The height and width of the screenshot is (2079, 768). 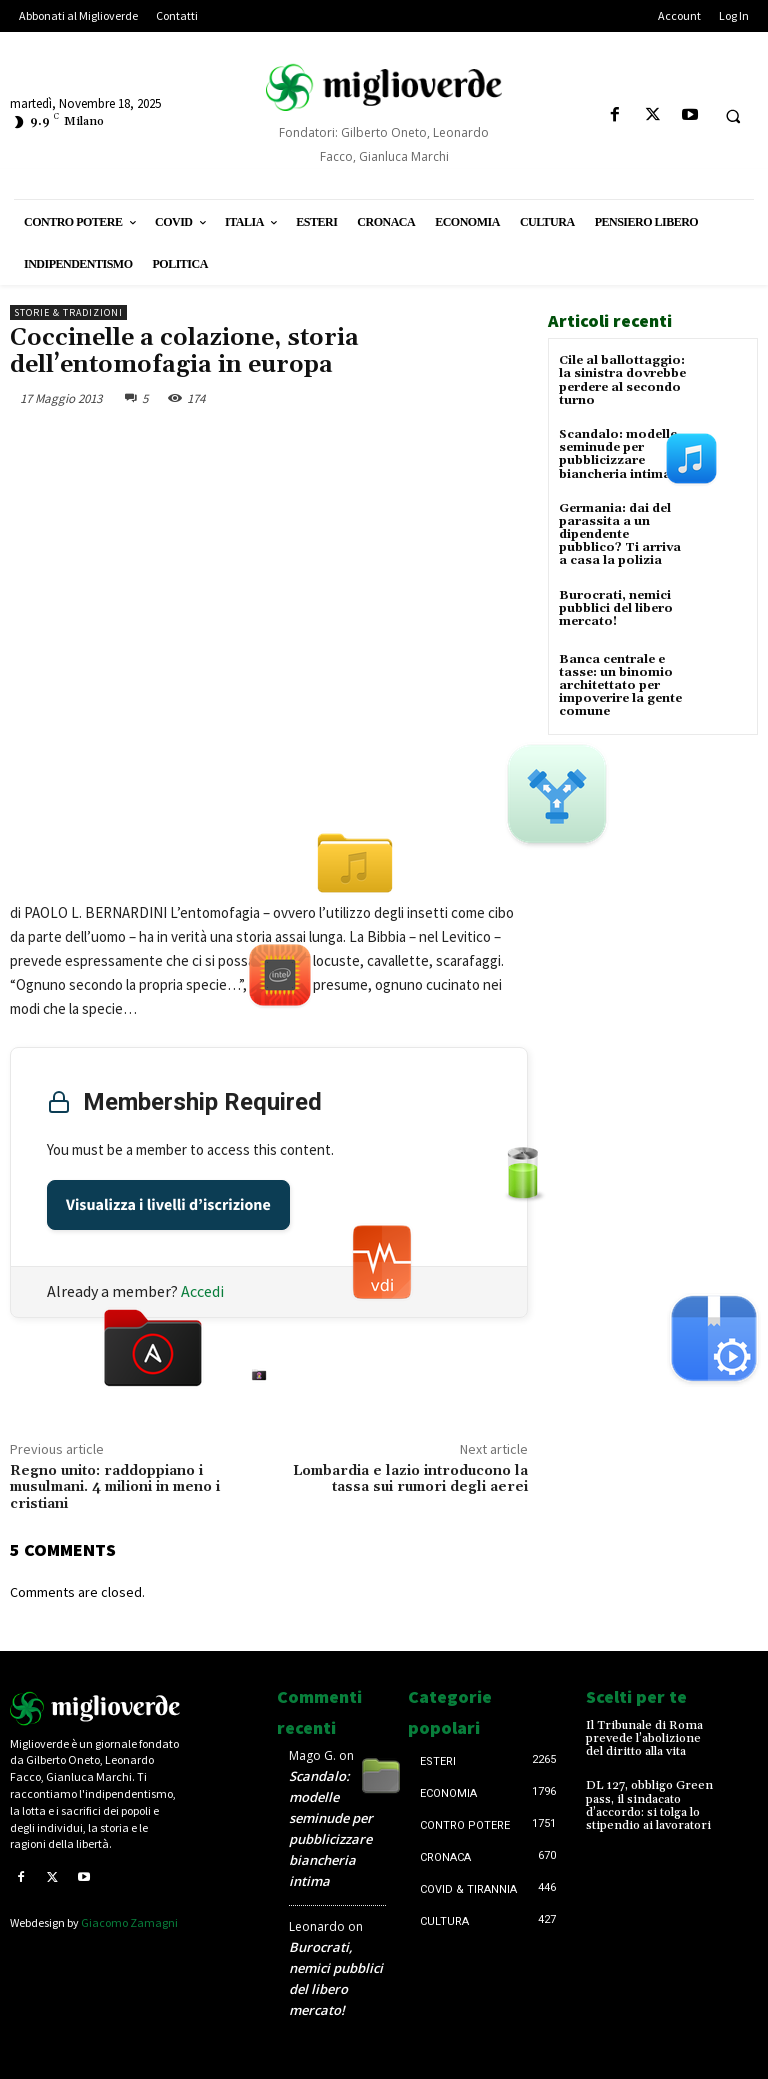 I want to click on folder containing emoji or emoticon files, so click(x=259, y=1375).